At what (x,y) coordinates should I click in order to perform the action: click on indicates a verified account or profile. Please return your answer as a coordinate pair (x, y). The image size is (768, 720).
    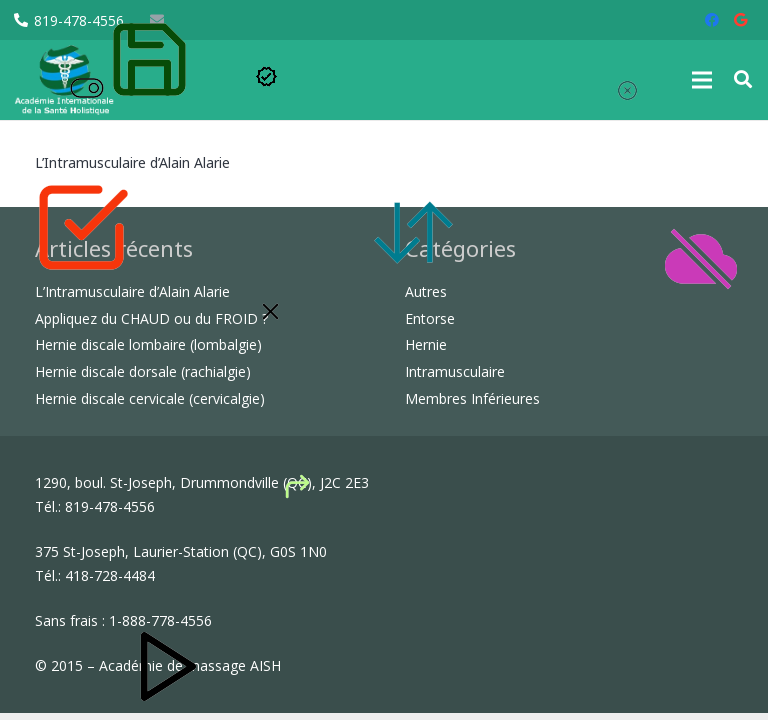
    Looking at the image, I should click on (266, 76).